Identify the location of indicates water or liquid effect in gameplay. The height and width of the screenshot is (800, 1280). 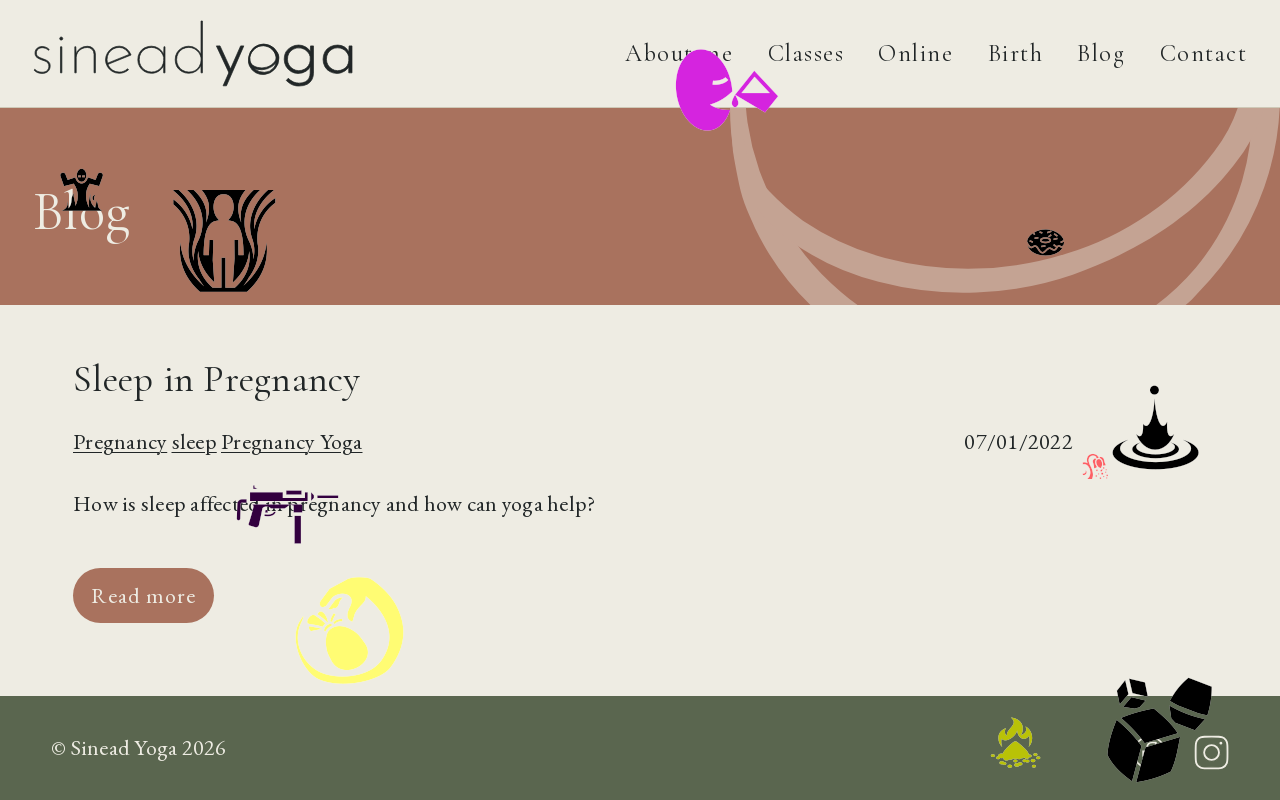
(1156, 429).